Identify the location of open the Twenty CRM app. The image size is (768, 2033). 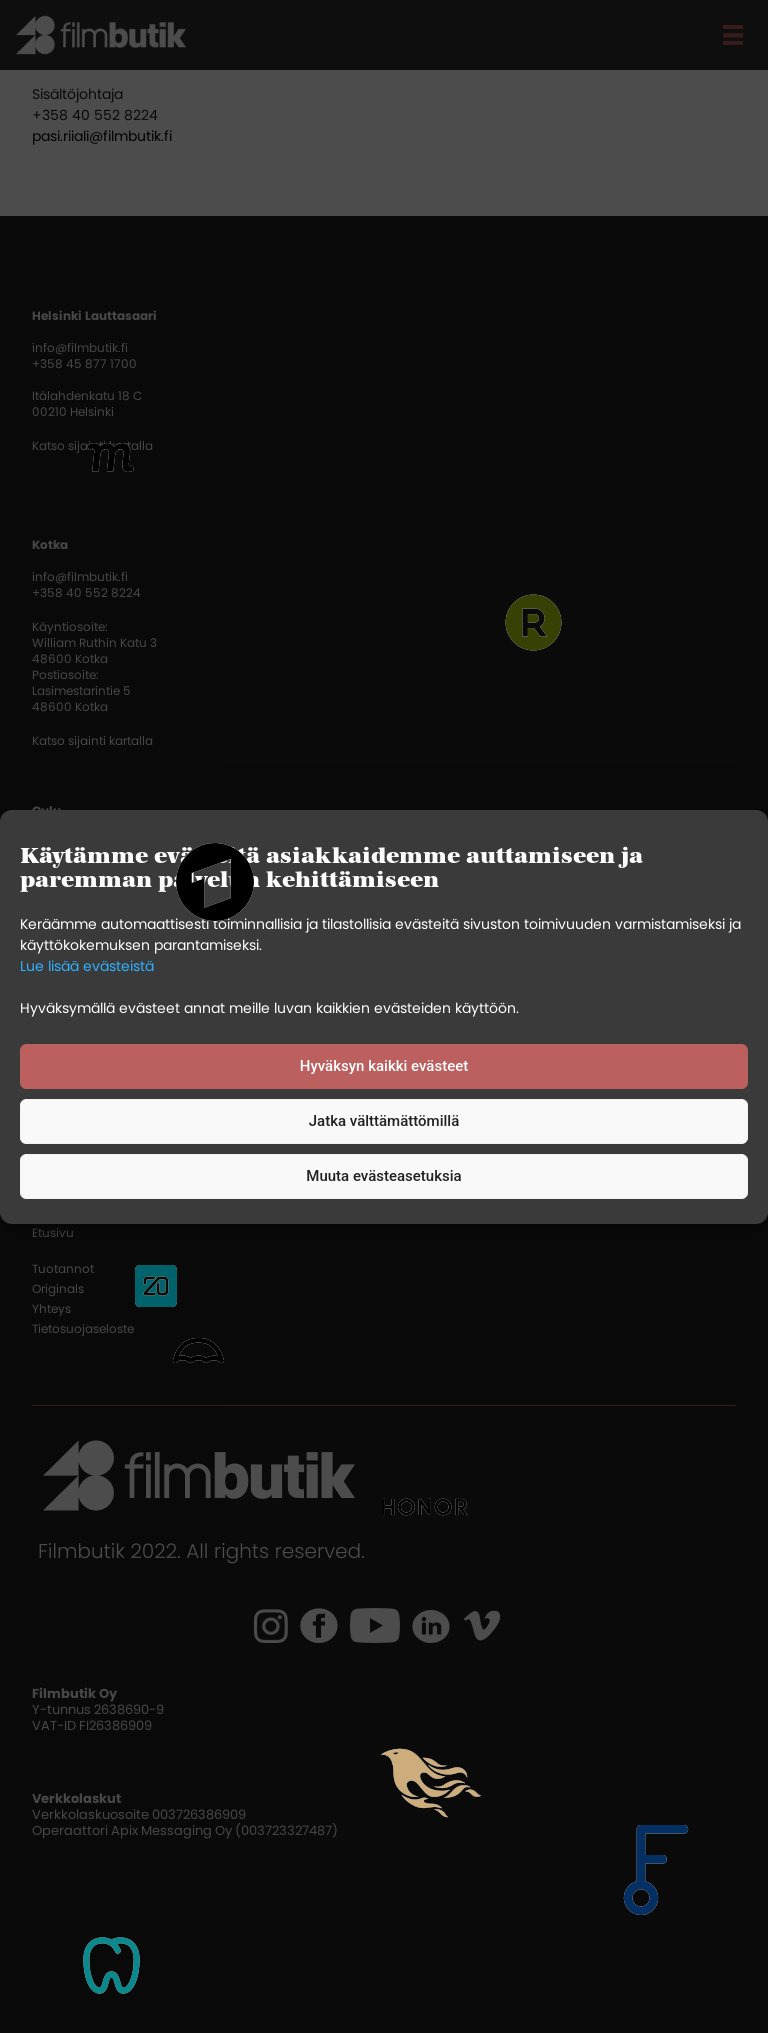
(156, 1286).